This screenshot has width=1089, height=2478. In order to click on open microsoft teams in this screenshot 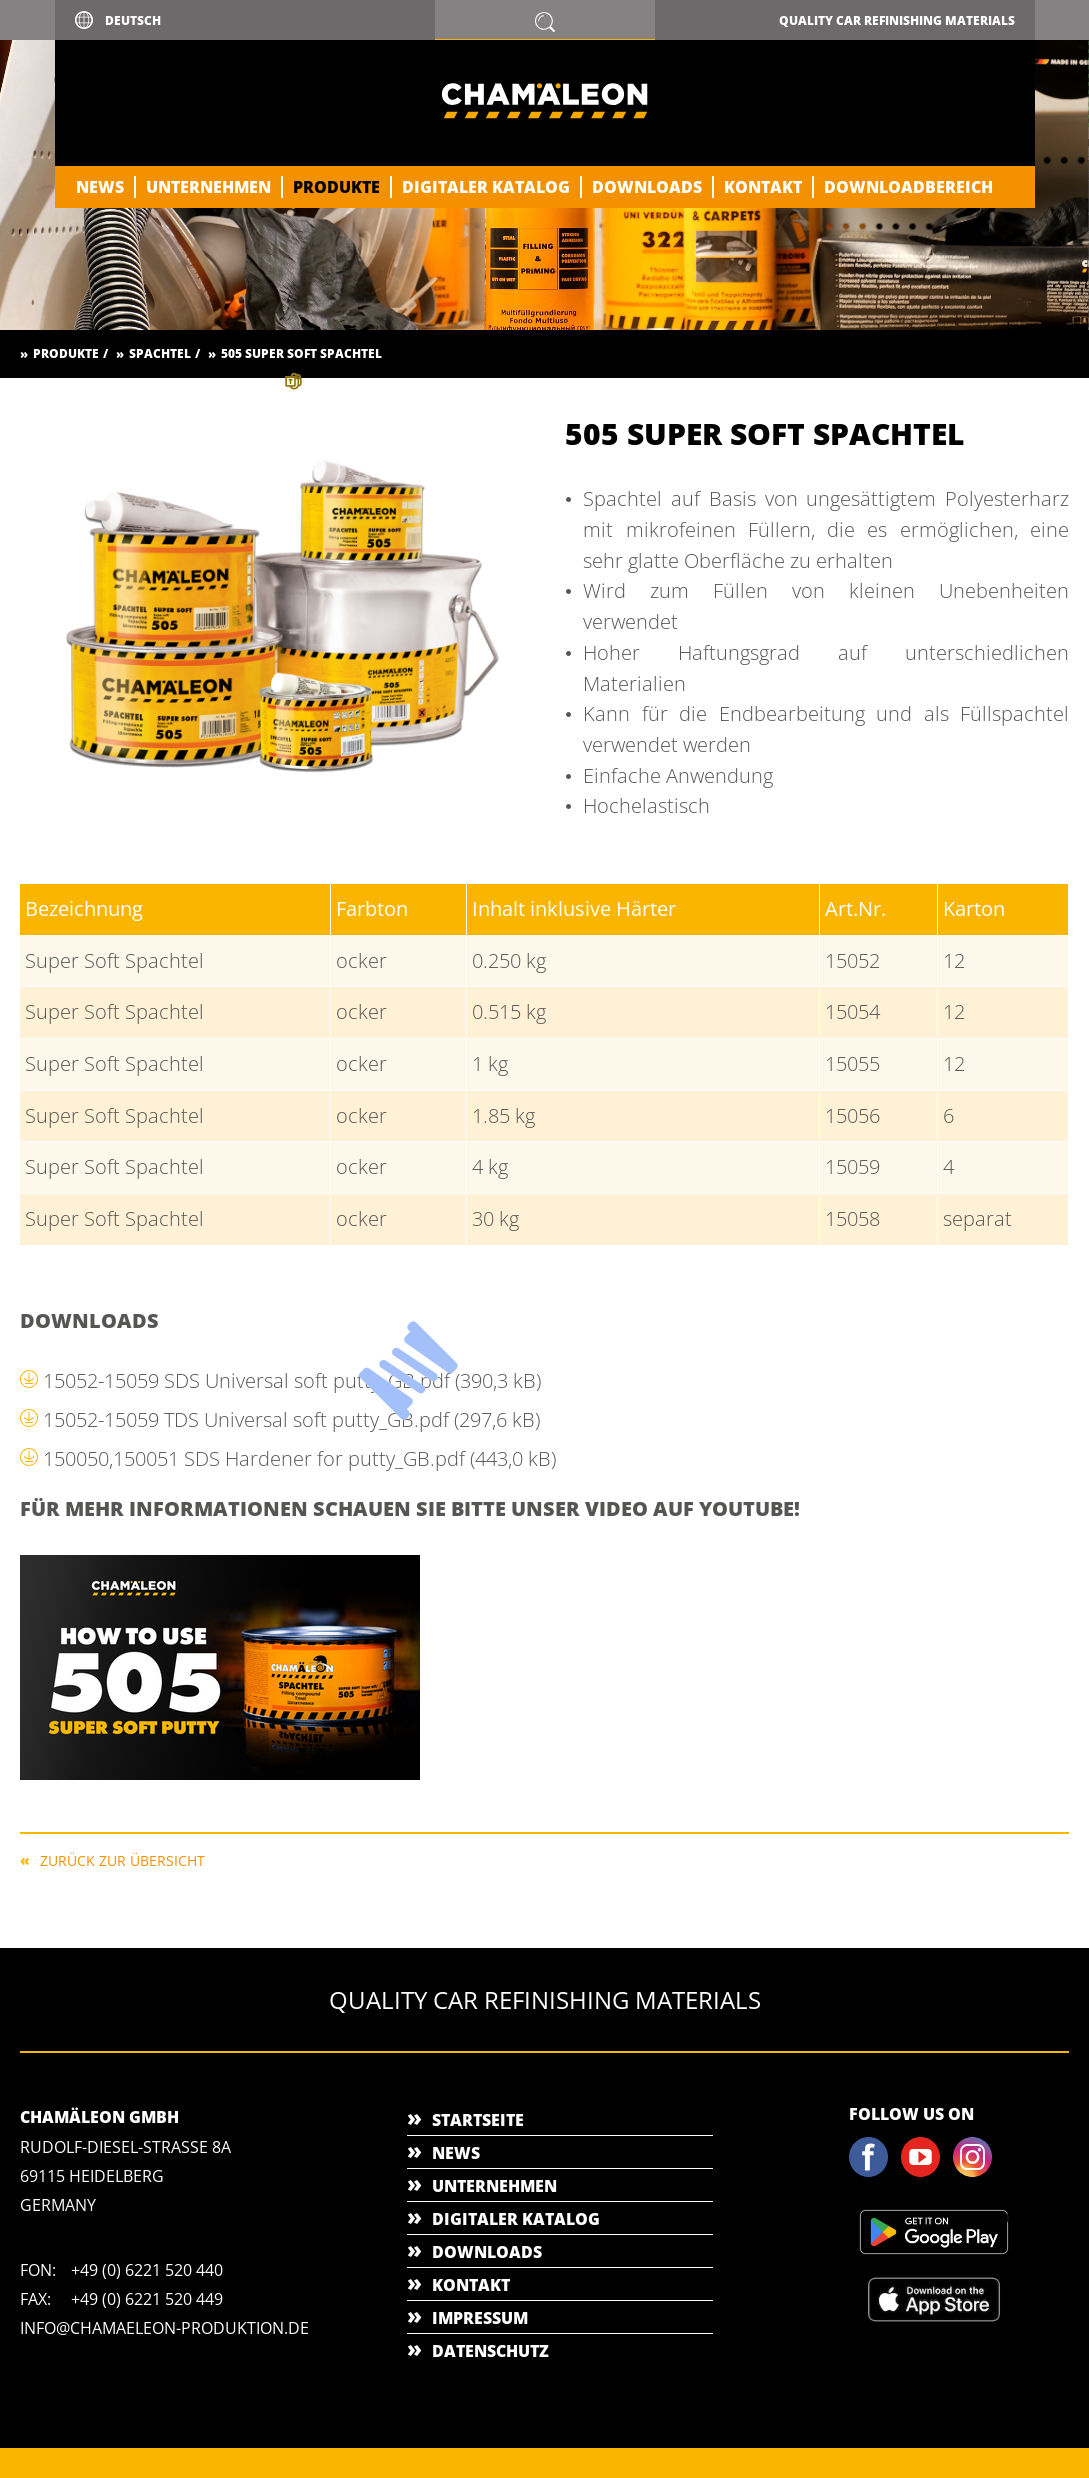, I will do `click(293, 381)`.